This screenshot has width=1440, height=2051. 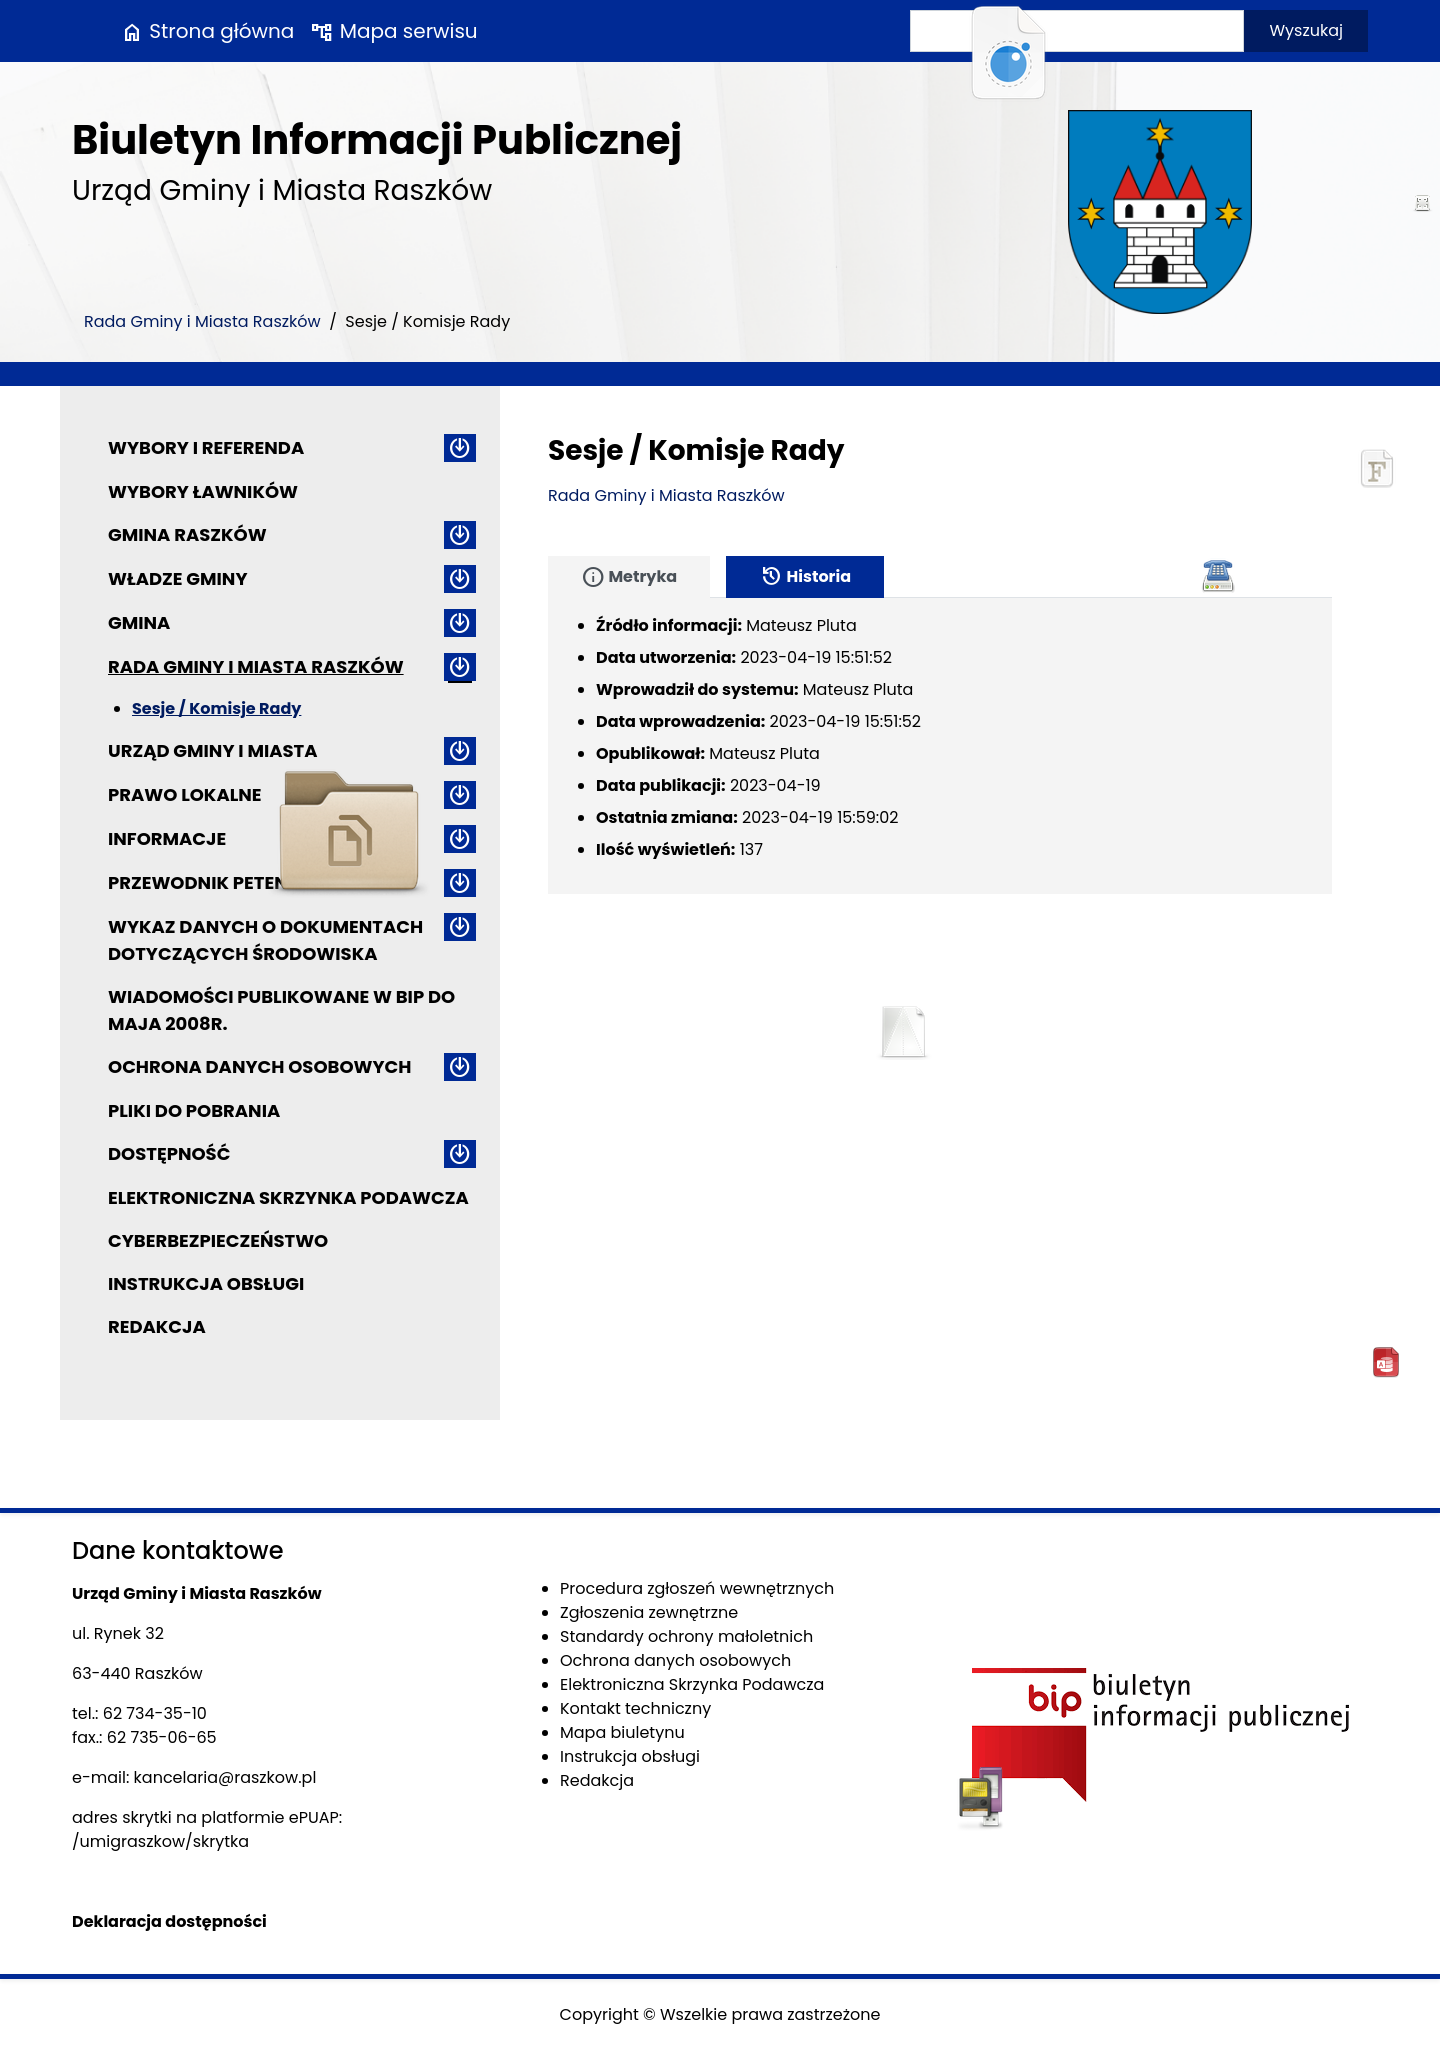 I want to click on access modem or dial-up network settings, so click(x=1218, y=577).